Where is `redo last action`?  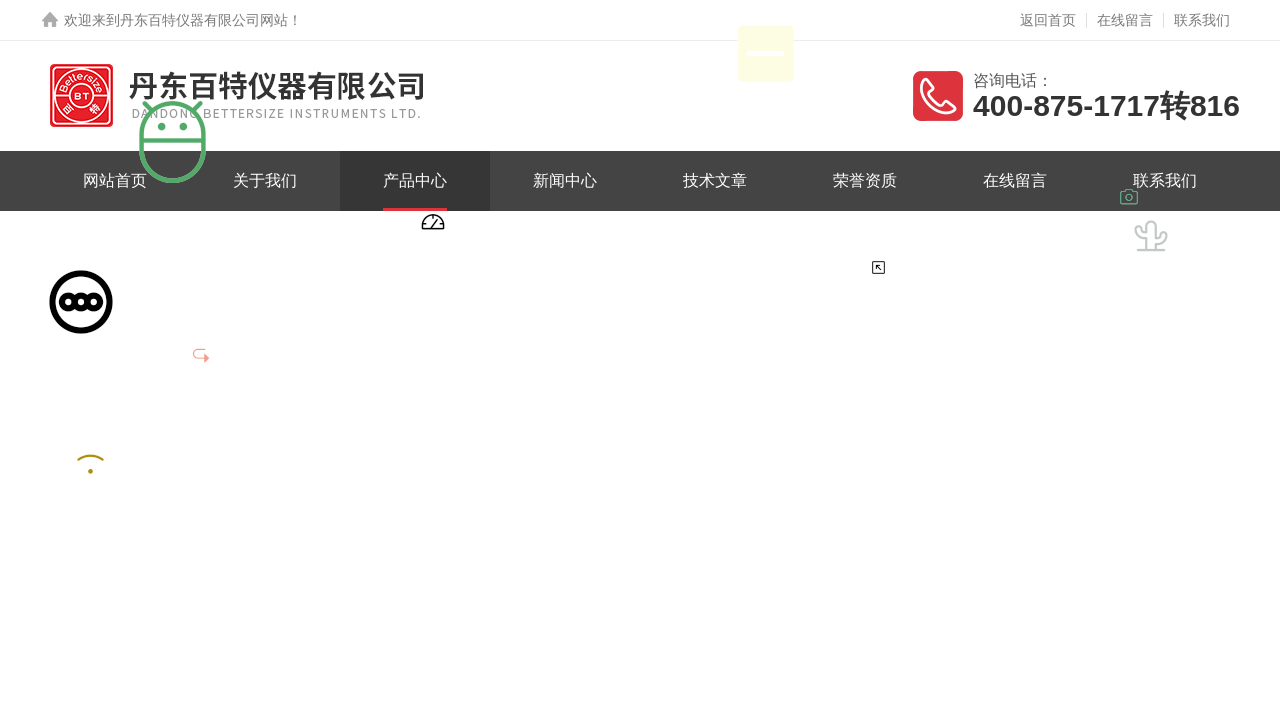 redo last action is located at coordinates (201, 355).